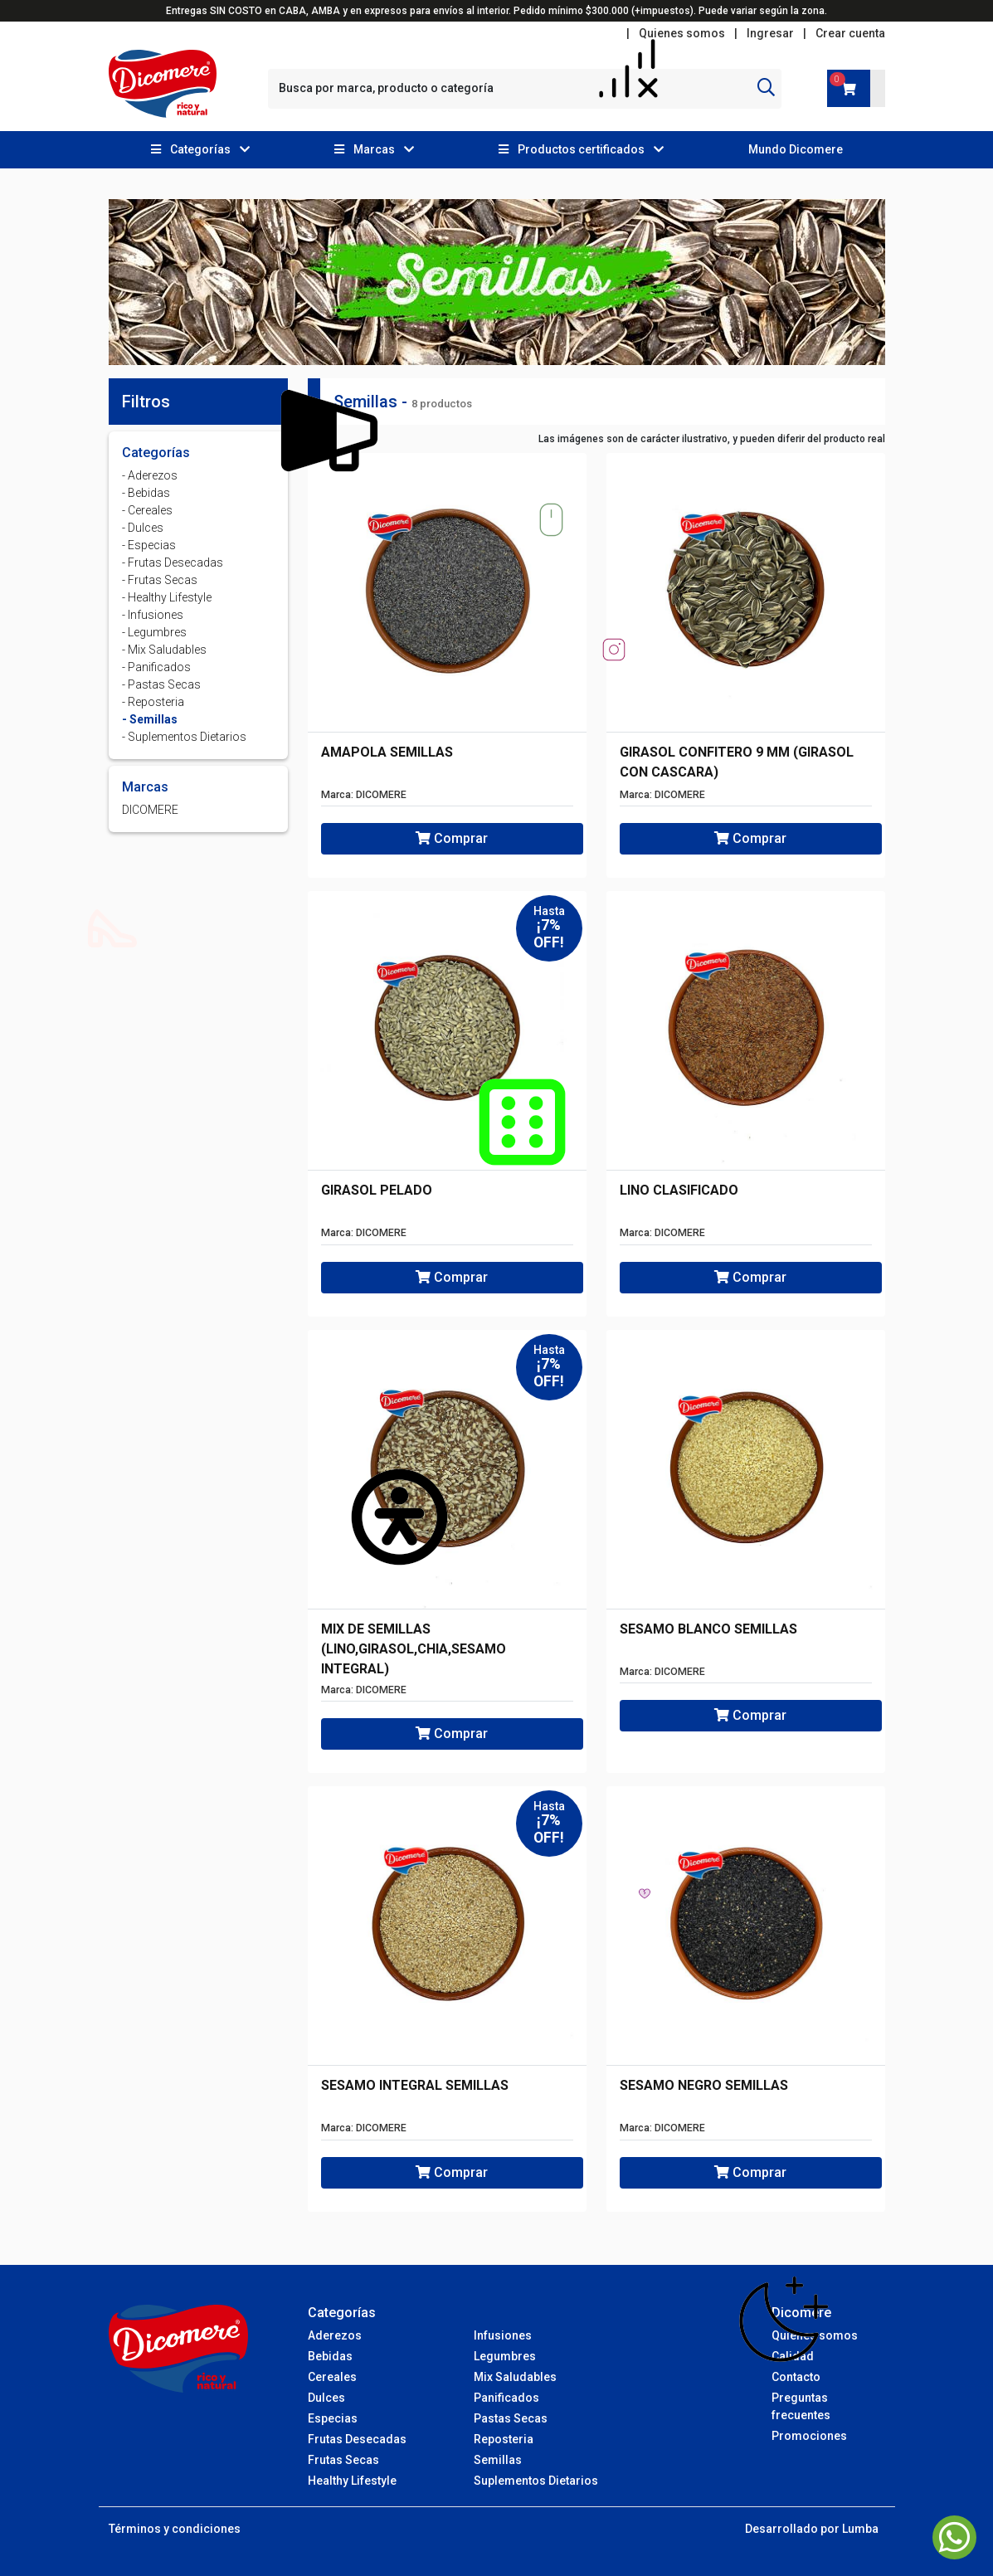 Image resolution: width=993 pixels, height=2576 pixels. I want to click on indicates mouse input device, so click(551, 519).